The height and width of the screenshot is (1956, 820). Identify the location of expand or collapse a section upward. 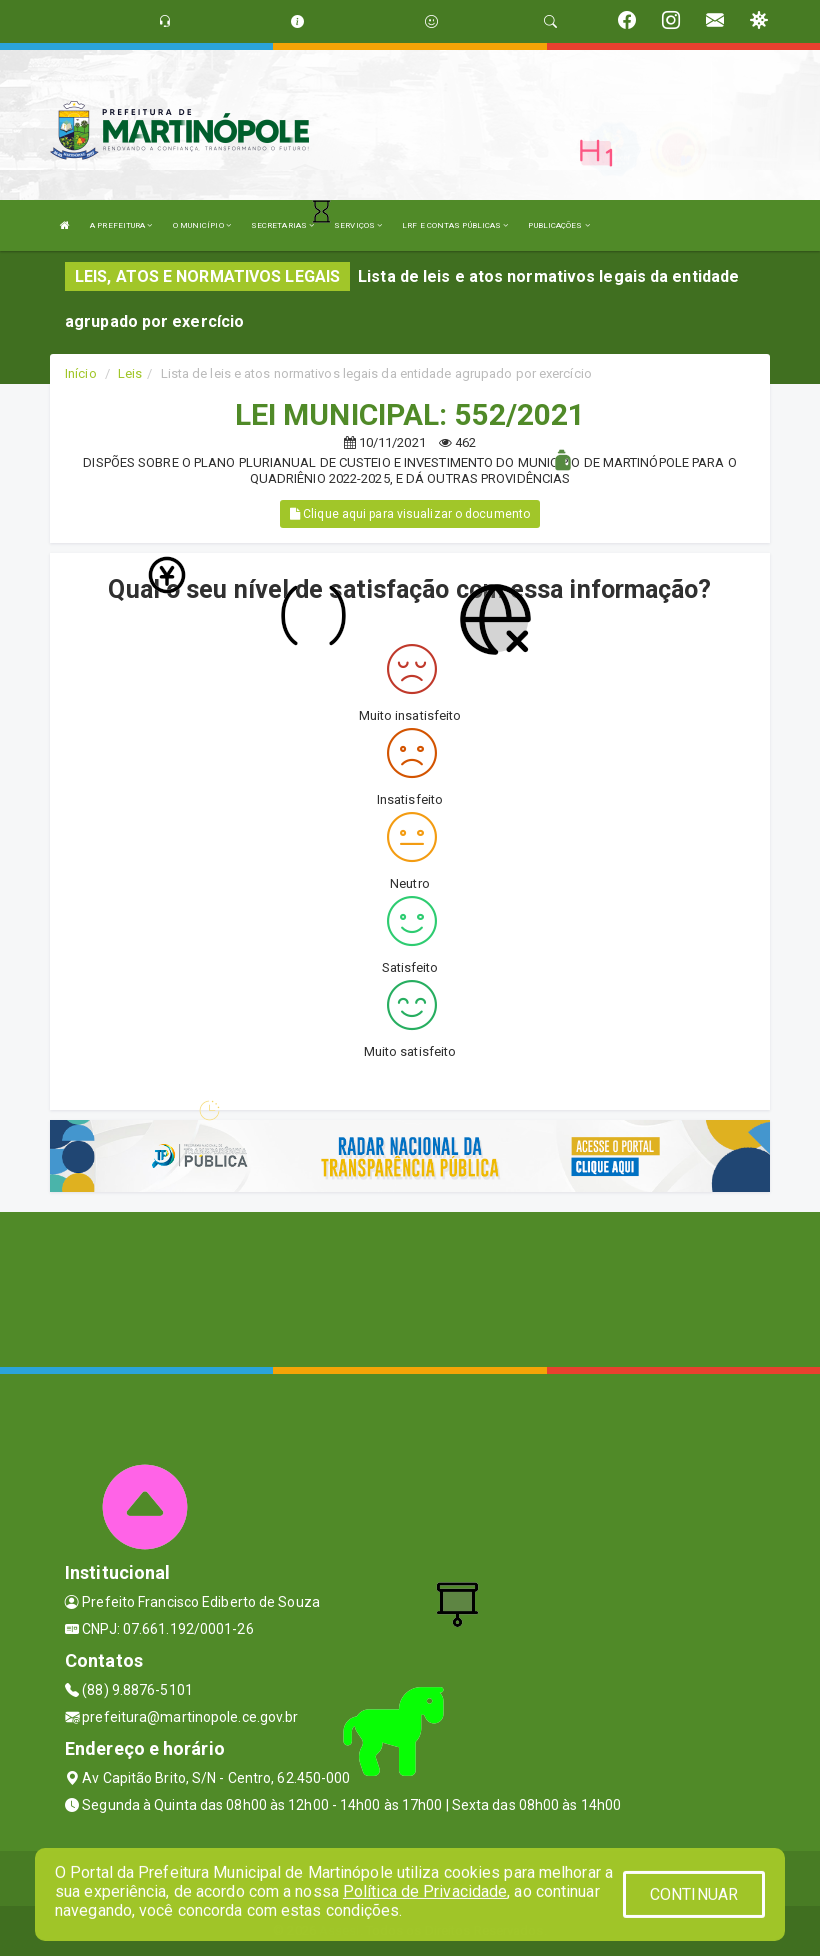
(145, 1507).